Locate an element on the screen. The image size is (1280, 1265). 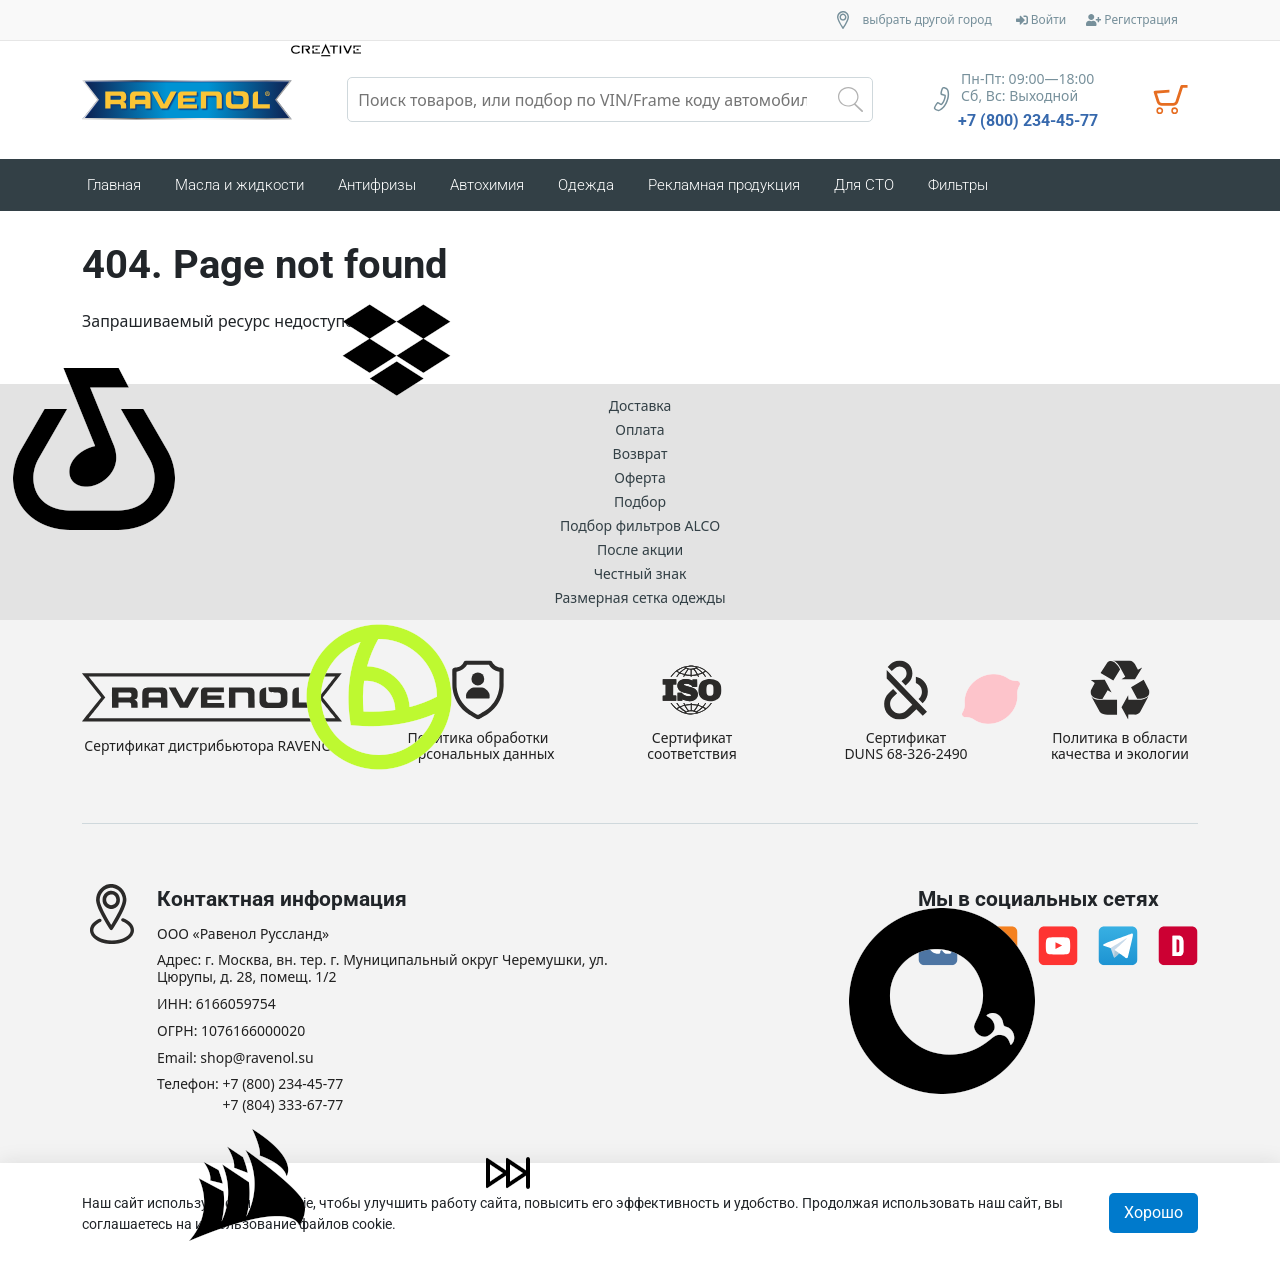
skip to the end of the current track is located at coordinates (508, 1173).